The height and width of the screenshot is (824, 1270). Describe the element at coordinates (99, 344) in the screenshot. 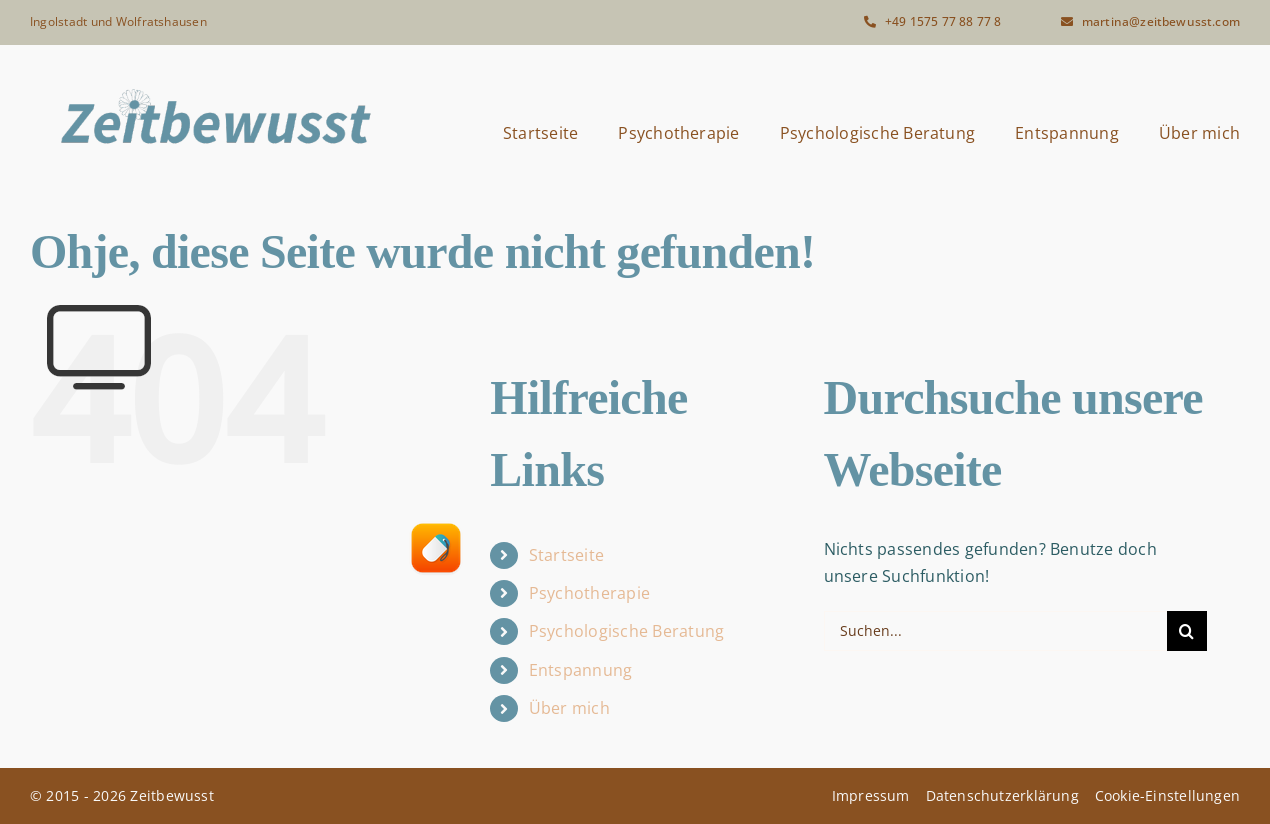

I see `indicates a desktop computer or workstation` at that location.